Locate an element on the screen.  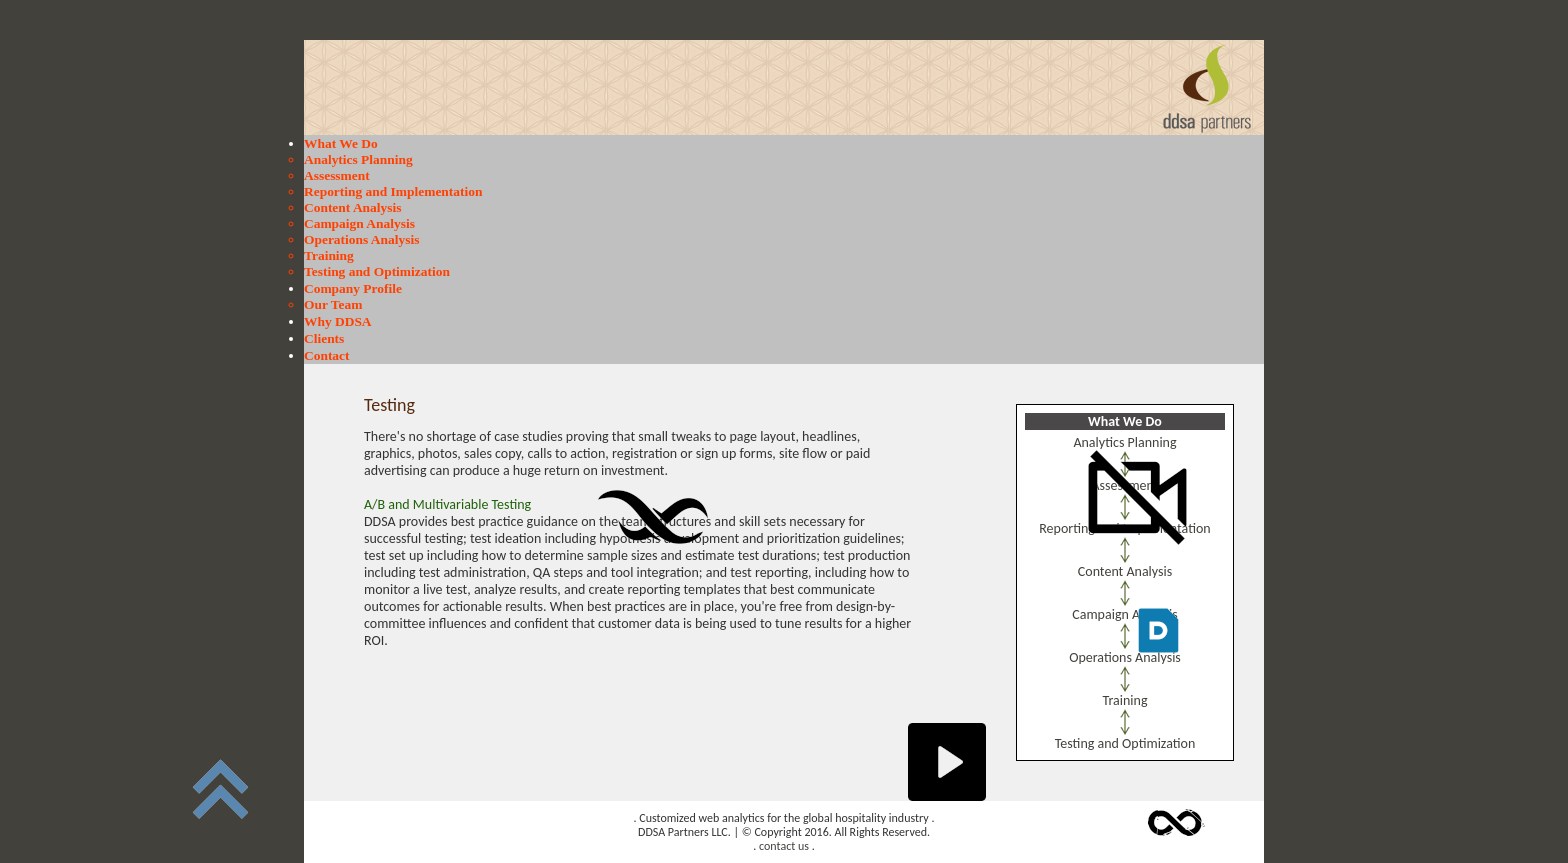
scroll to top of page is located at coordinates (220, 791).